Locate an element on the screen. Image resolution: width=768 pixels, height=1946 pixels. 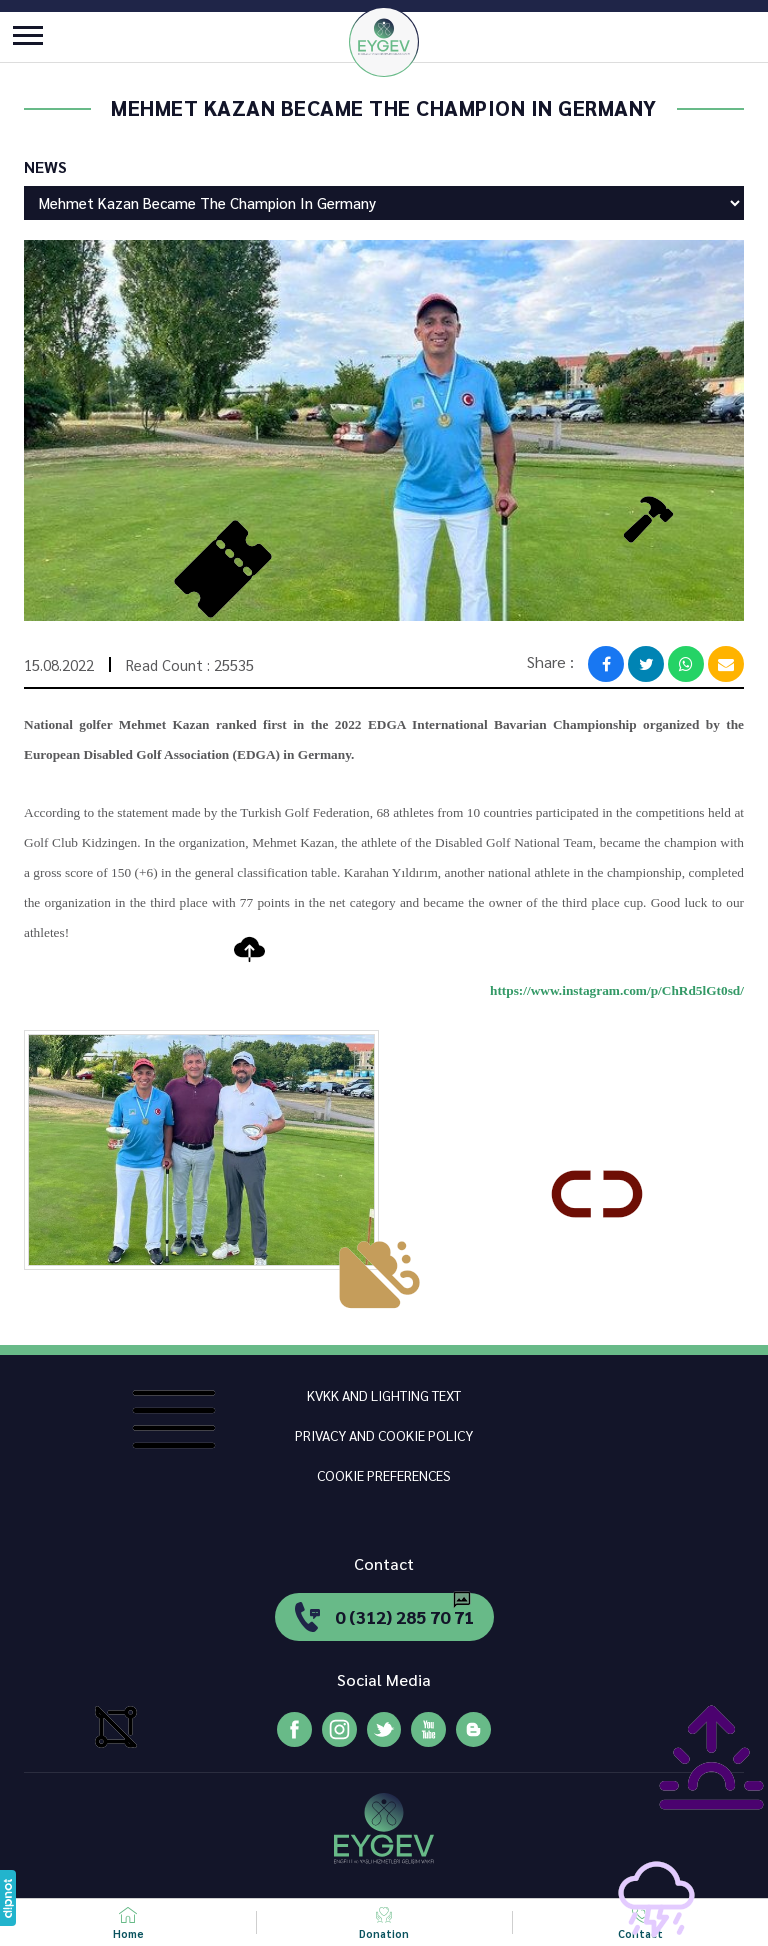
indicates avalanche warning or hazard is located at coordinates (379, 1272).